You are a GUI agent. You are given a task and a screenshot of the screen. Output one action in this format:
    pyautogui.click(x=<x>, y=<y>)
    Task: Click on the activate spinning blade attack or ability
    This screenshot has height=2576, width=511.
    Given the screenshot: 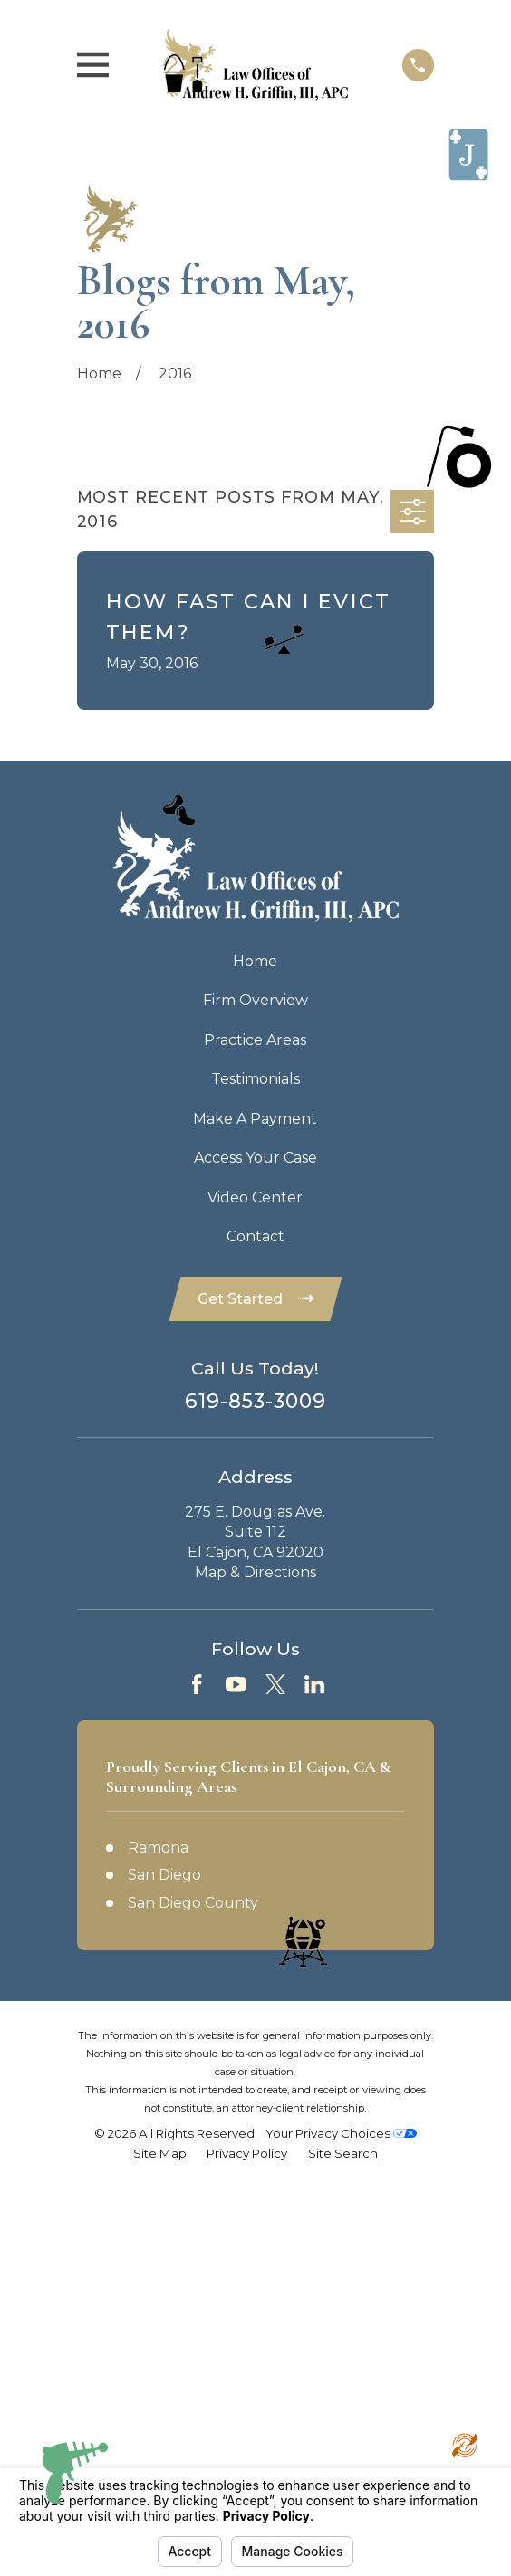 What is the action you would take?
    pyautogui.click(x=465, y=2446)
    